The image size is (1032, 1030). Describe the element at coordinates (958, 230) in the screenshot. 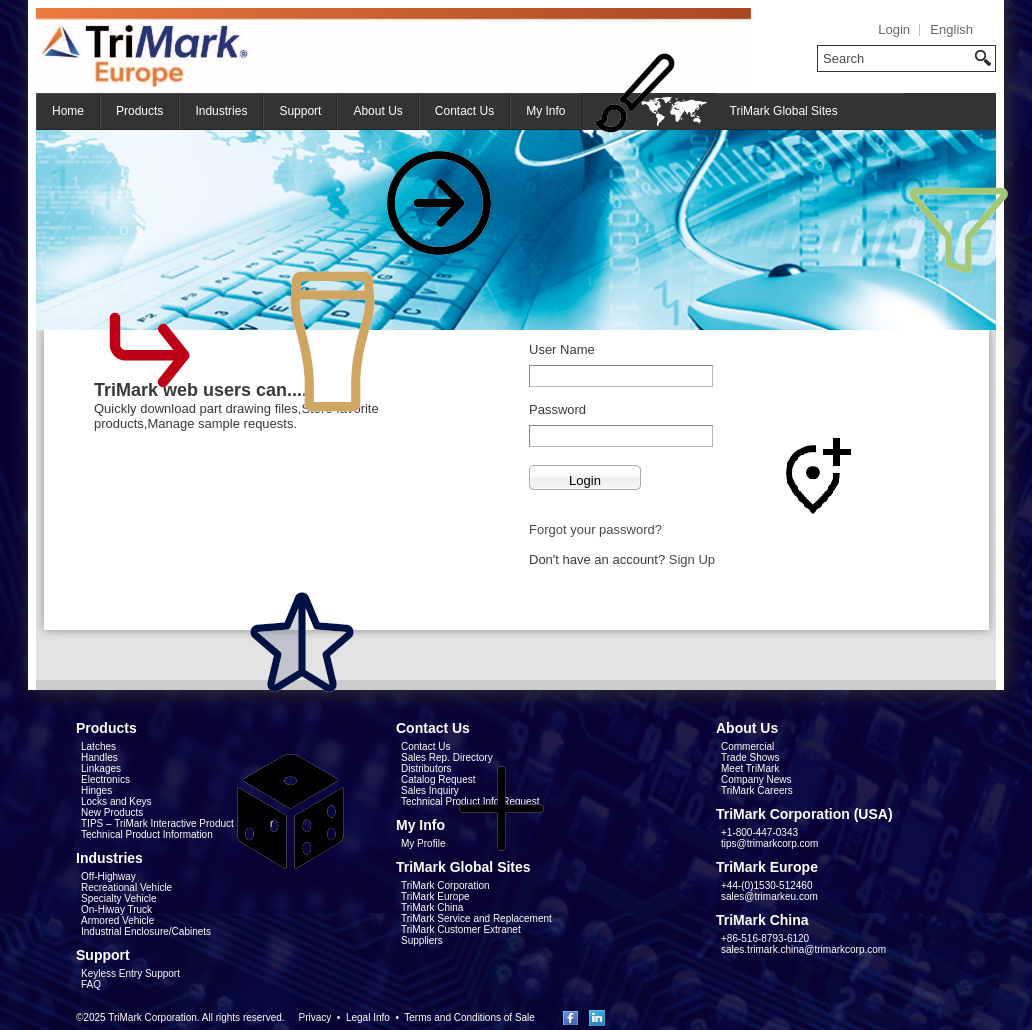

I see `filter or sort content` at that location.